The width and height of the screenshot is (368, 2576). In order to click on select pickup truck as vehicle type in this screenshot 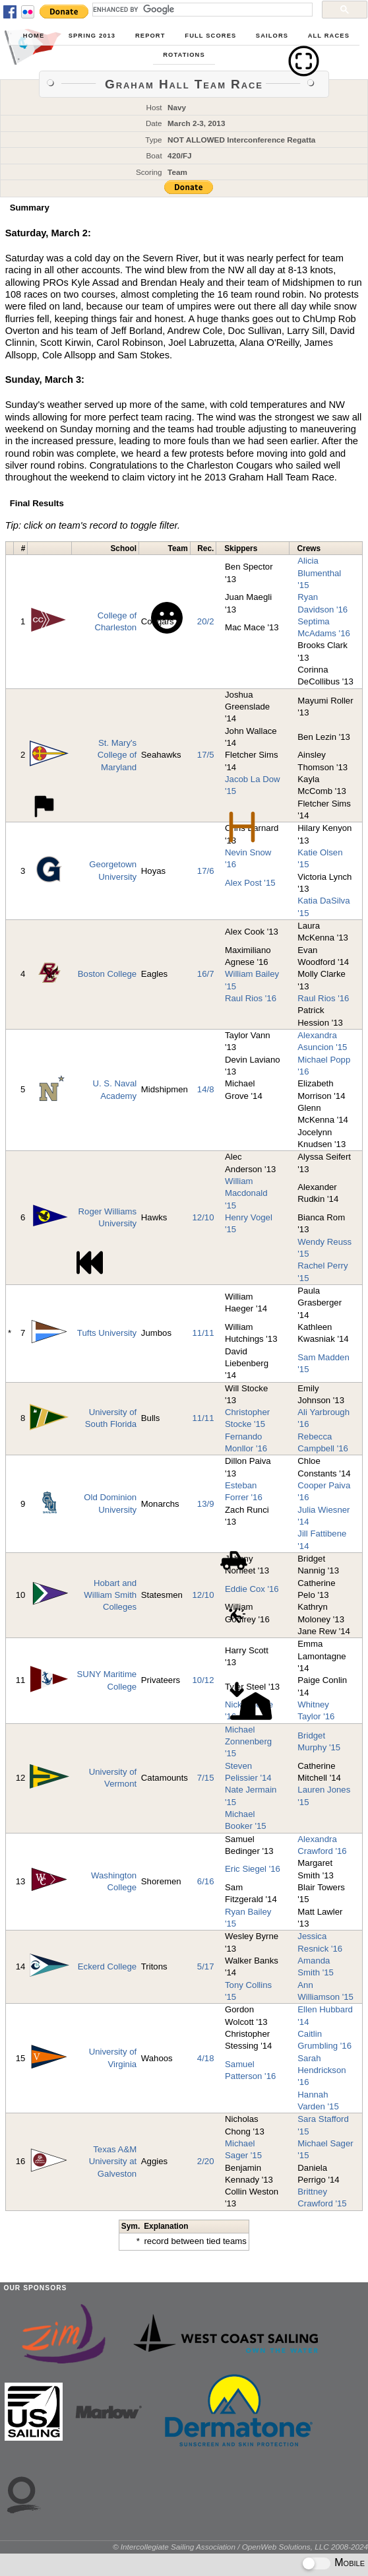, I will do `click(233, 1560)`.